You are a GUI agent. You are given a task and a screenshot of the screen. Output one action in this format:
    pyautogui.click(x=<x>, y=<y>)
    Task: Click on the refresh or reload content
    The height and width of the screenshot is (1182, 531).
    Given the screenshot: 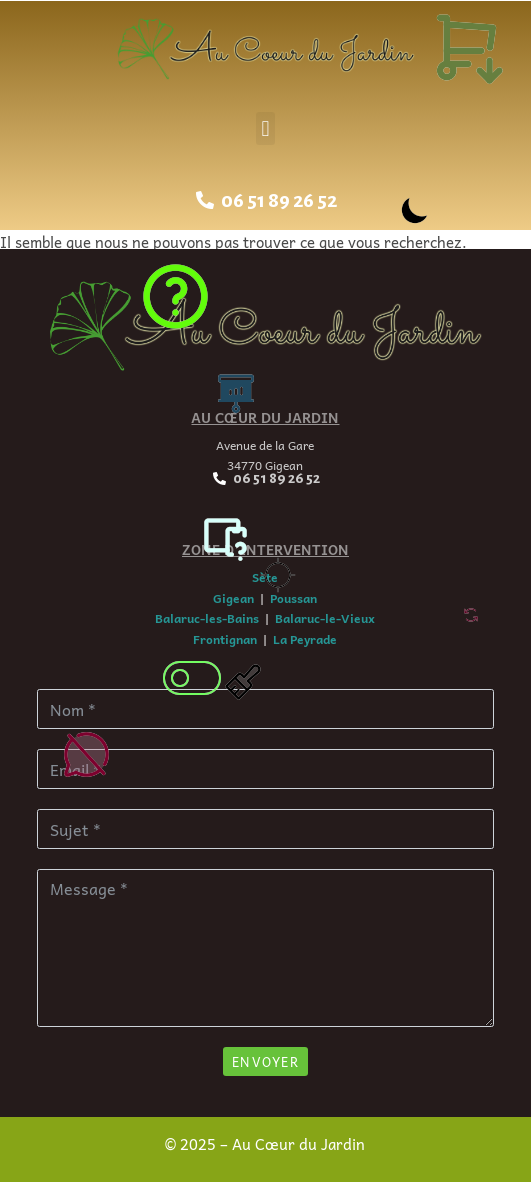 What is the action you would take?
    pyautogui.click(x=471, y=615)
    